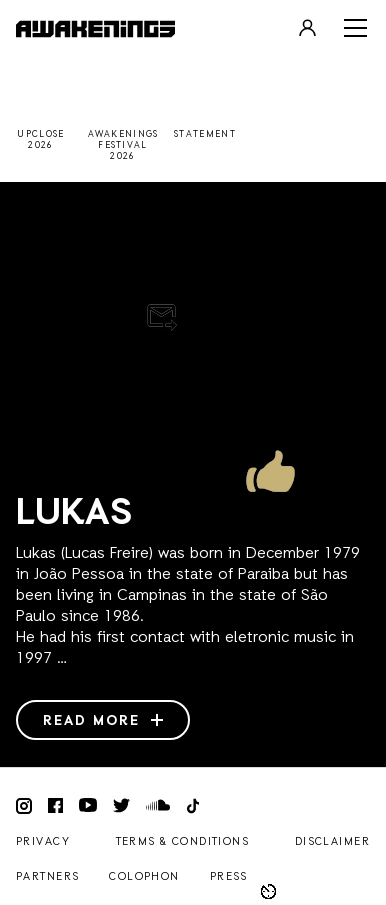  I want to click on like or upvote content, so click(270, 473).